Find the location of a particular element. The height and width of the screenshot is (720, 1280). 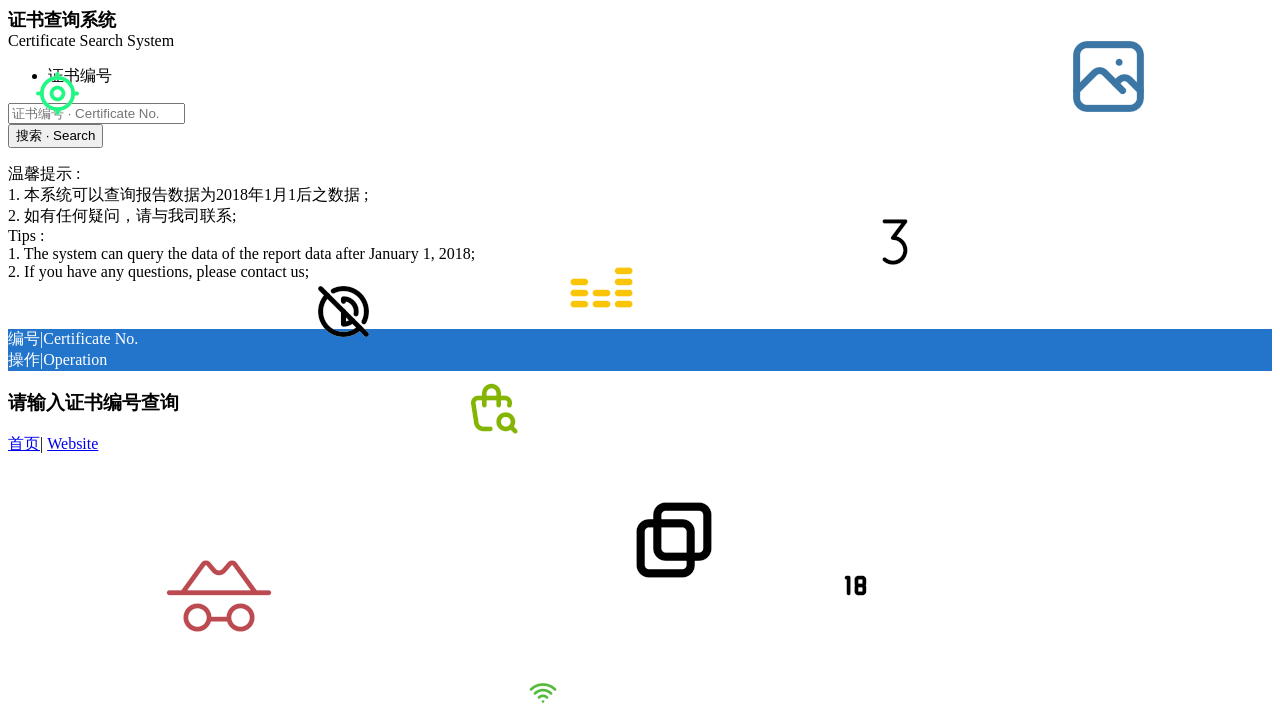

view overlapping layers or intersecting objects is located at coordinates (674, 540).